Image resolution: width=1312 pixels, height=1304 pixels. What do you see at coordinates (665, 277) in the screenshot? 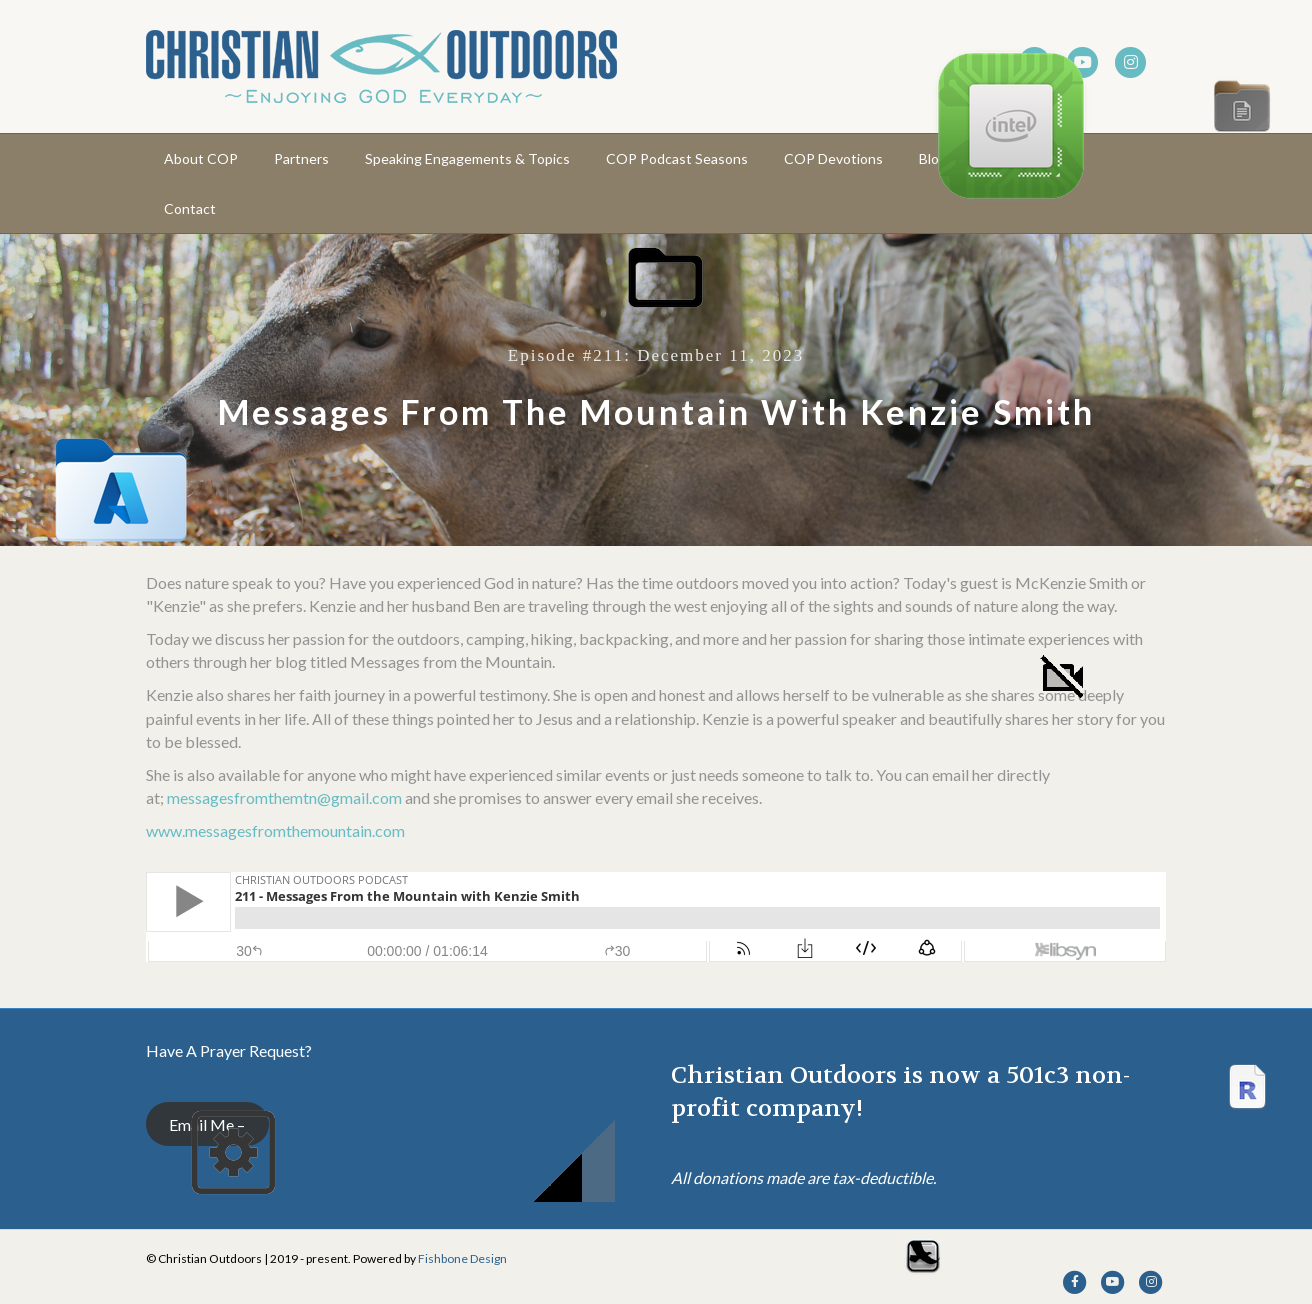
I see `open a folder to view its contents` at bounding box center [665, 277].